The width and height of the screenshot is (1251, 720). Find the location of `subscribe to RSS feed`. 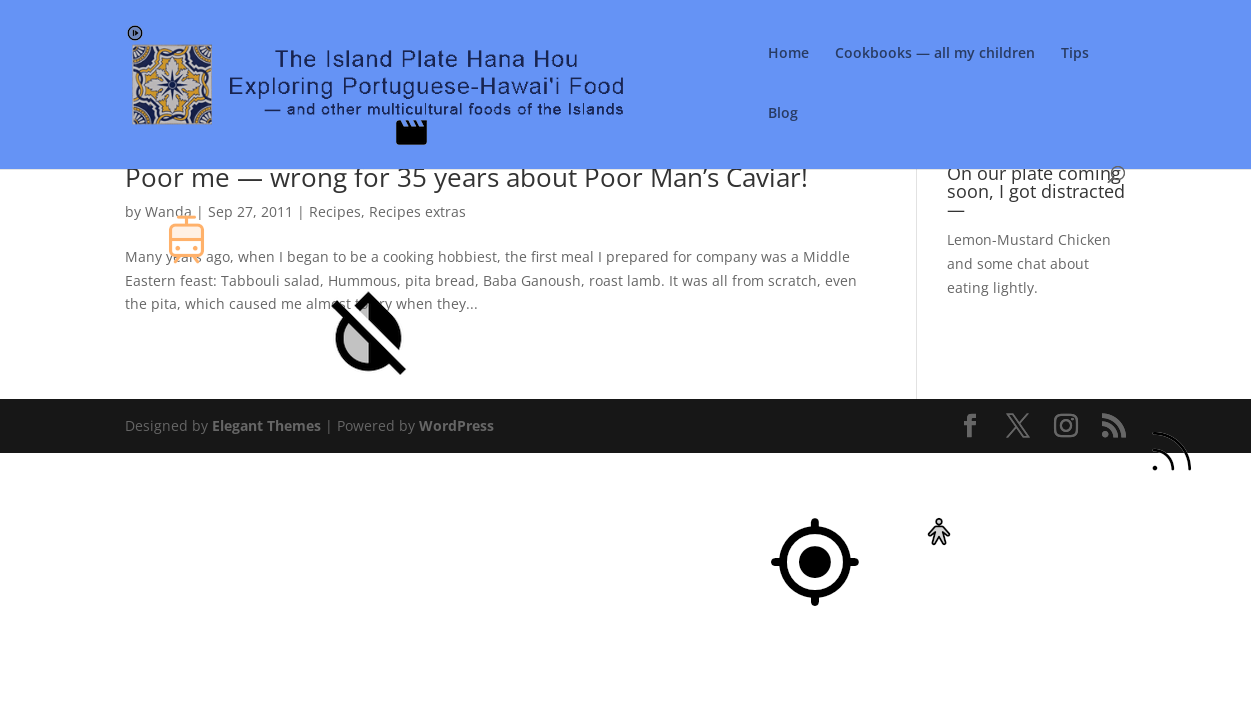

subscribe to RSS feed is located at coordinates (1169, 454).